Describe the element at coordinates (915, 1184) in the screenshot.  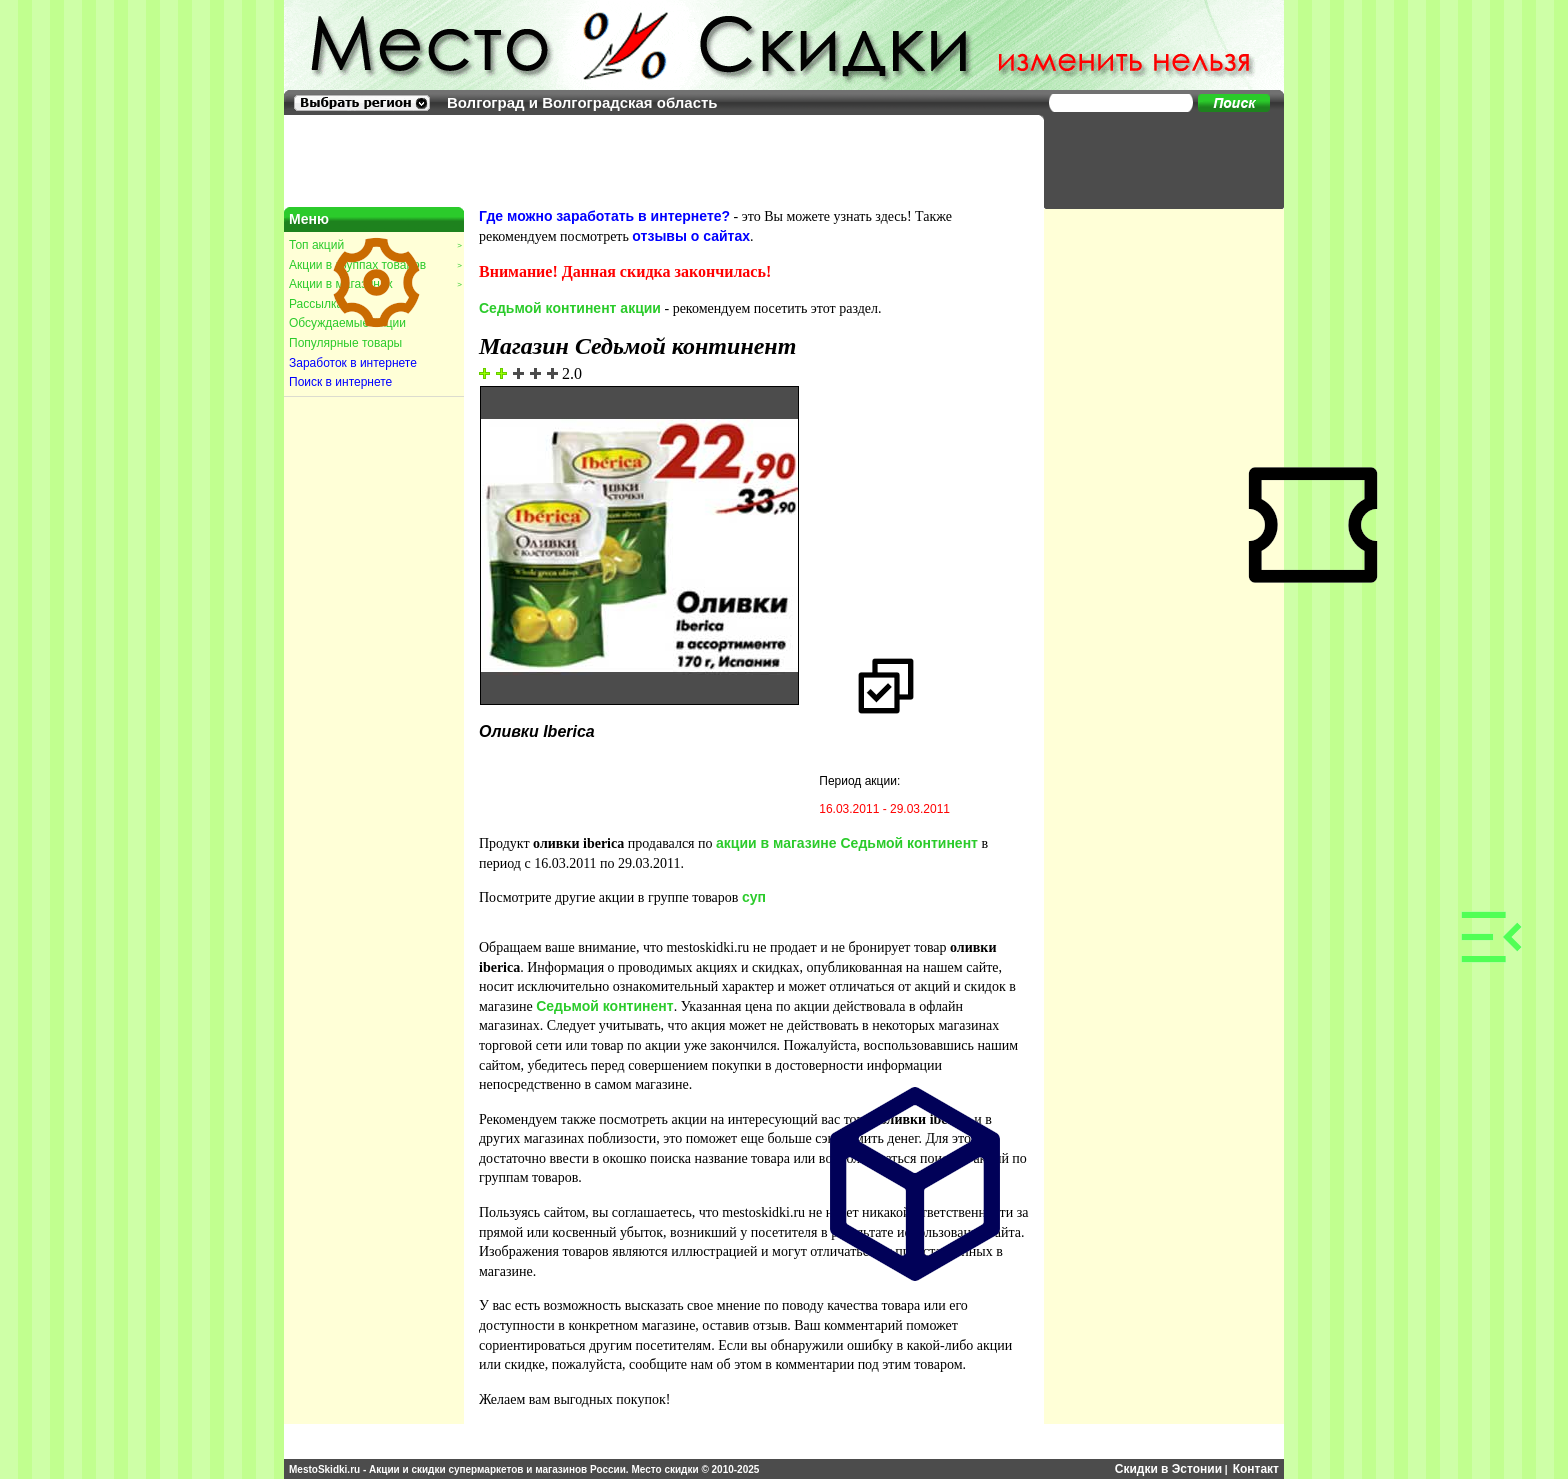
I see `open Hack The Box platform` at that location.